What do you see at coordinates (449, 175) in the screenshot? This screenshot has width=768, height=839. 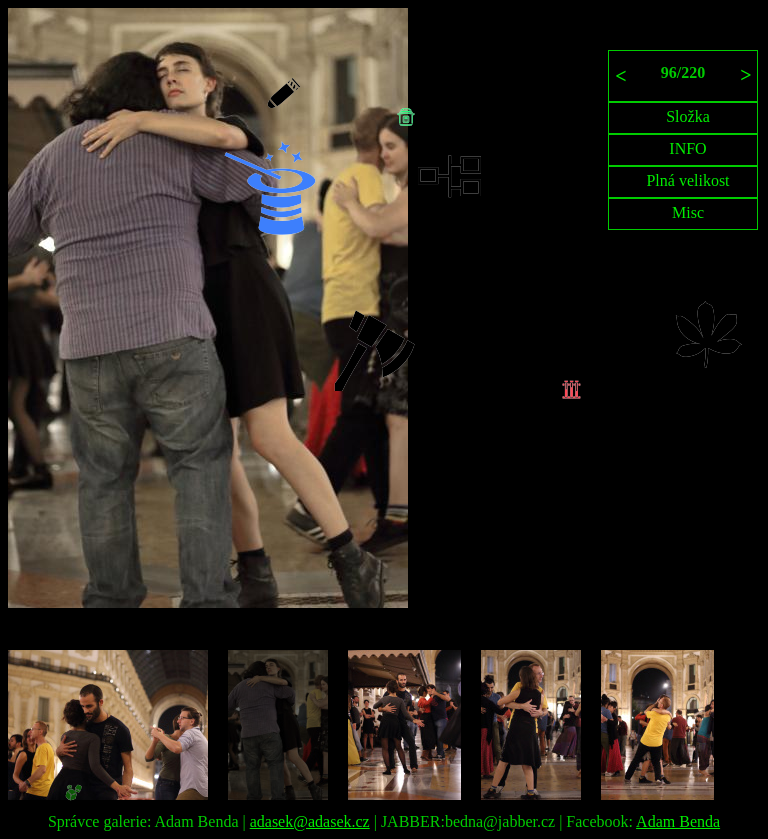 I see `expand or collapse a hierarchical tree view` at bounding box center [449, 175].